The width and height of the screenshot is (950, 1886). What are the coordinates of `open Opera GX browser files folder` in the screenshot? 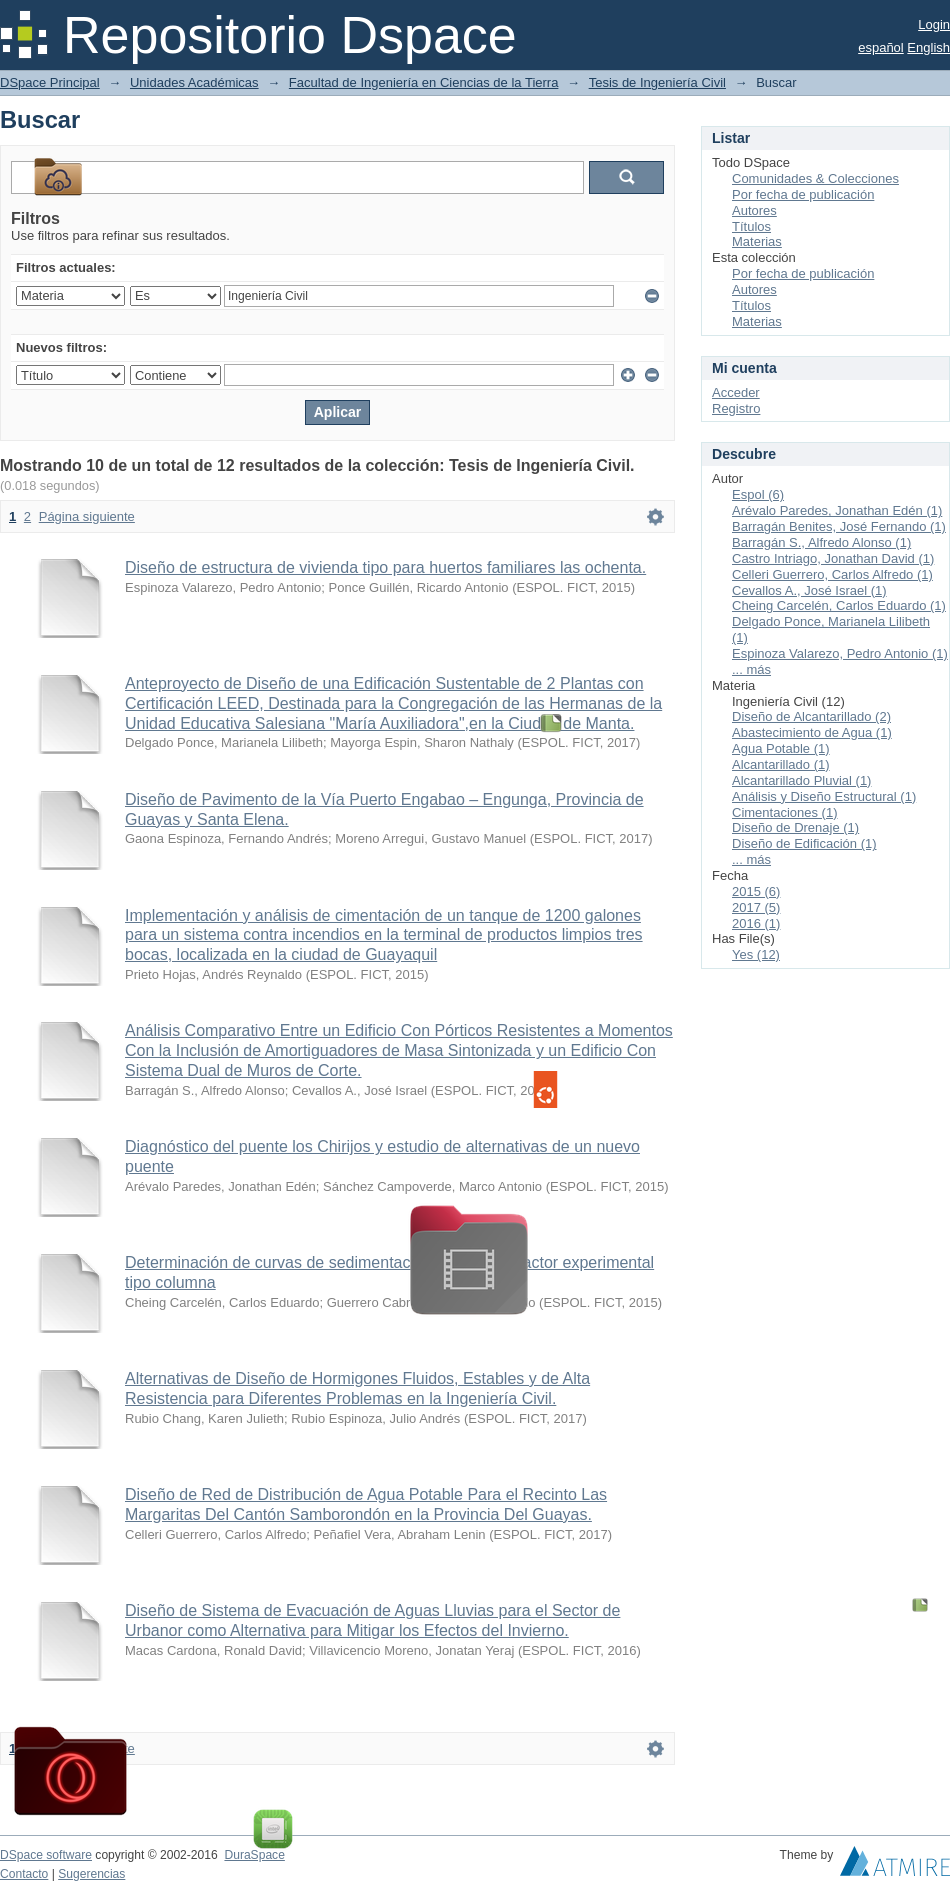 It's located at (70, 1774).